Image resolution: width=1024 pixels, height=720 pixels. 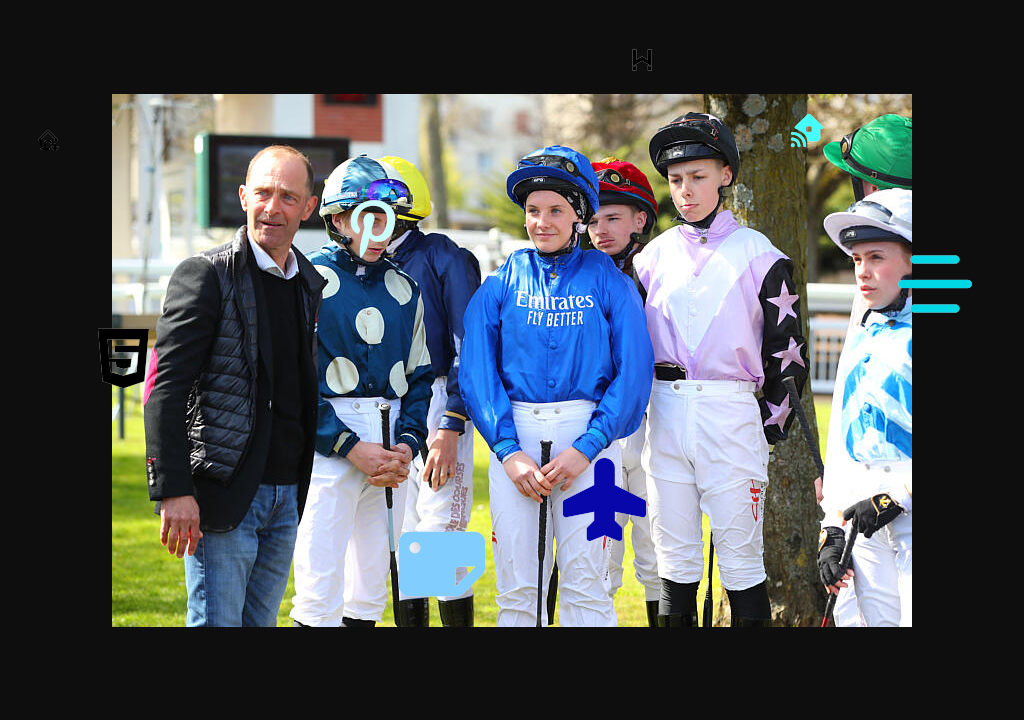 I want to click on access smart home controls, so click(x=808, y=130).